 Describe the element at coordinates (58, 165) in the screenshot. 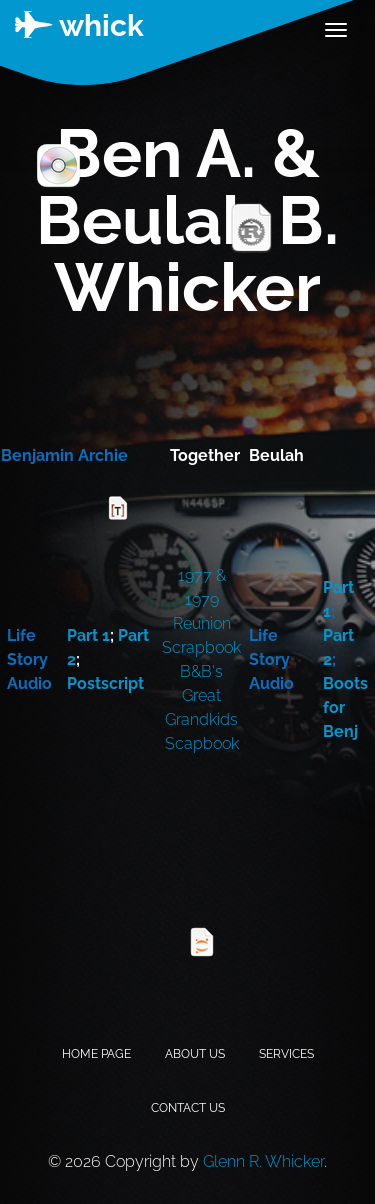

I see `access optical disc settings or media` at that location.